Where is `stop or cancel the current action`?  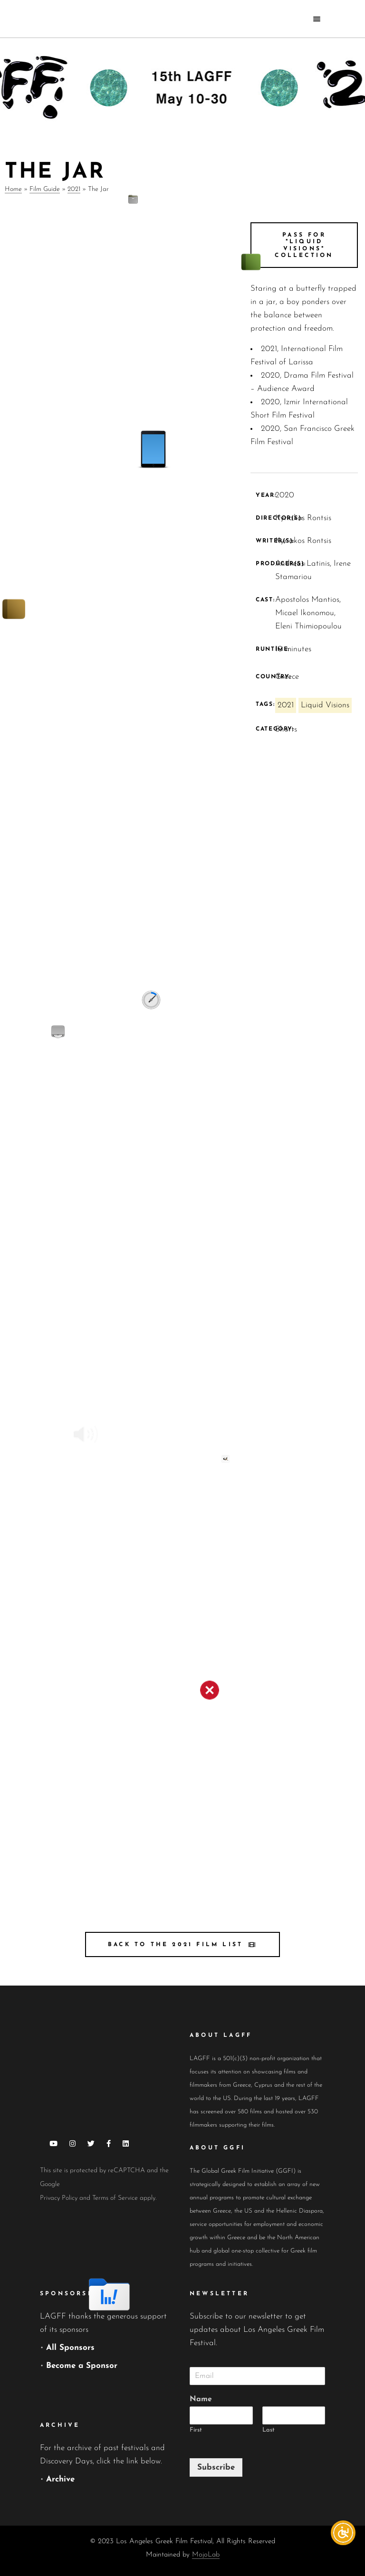 stop or cancel the current action is located at coordinates (210, 1690).